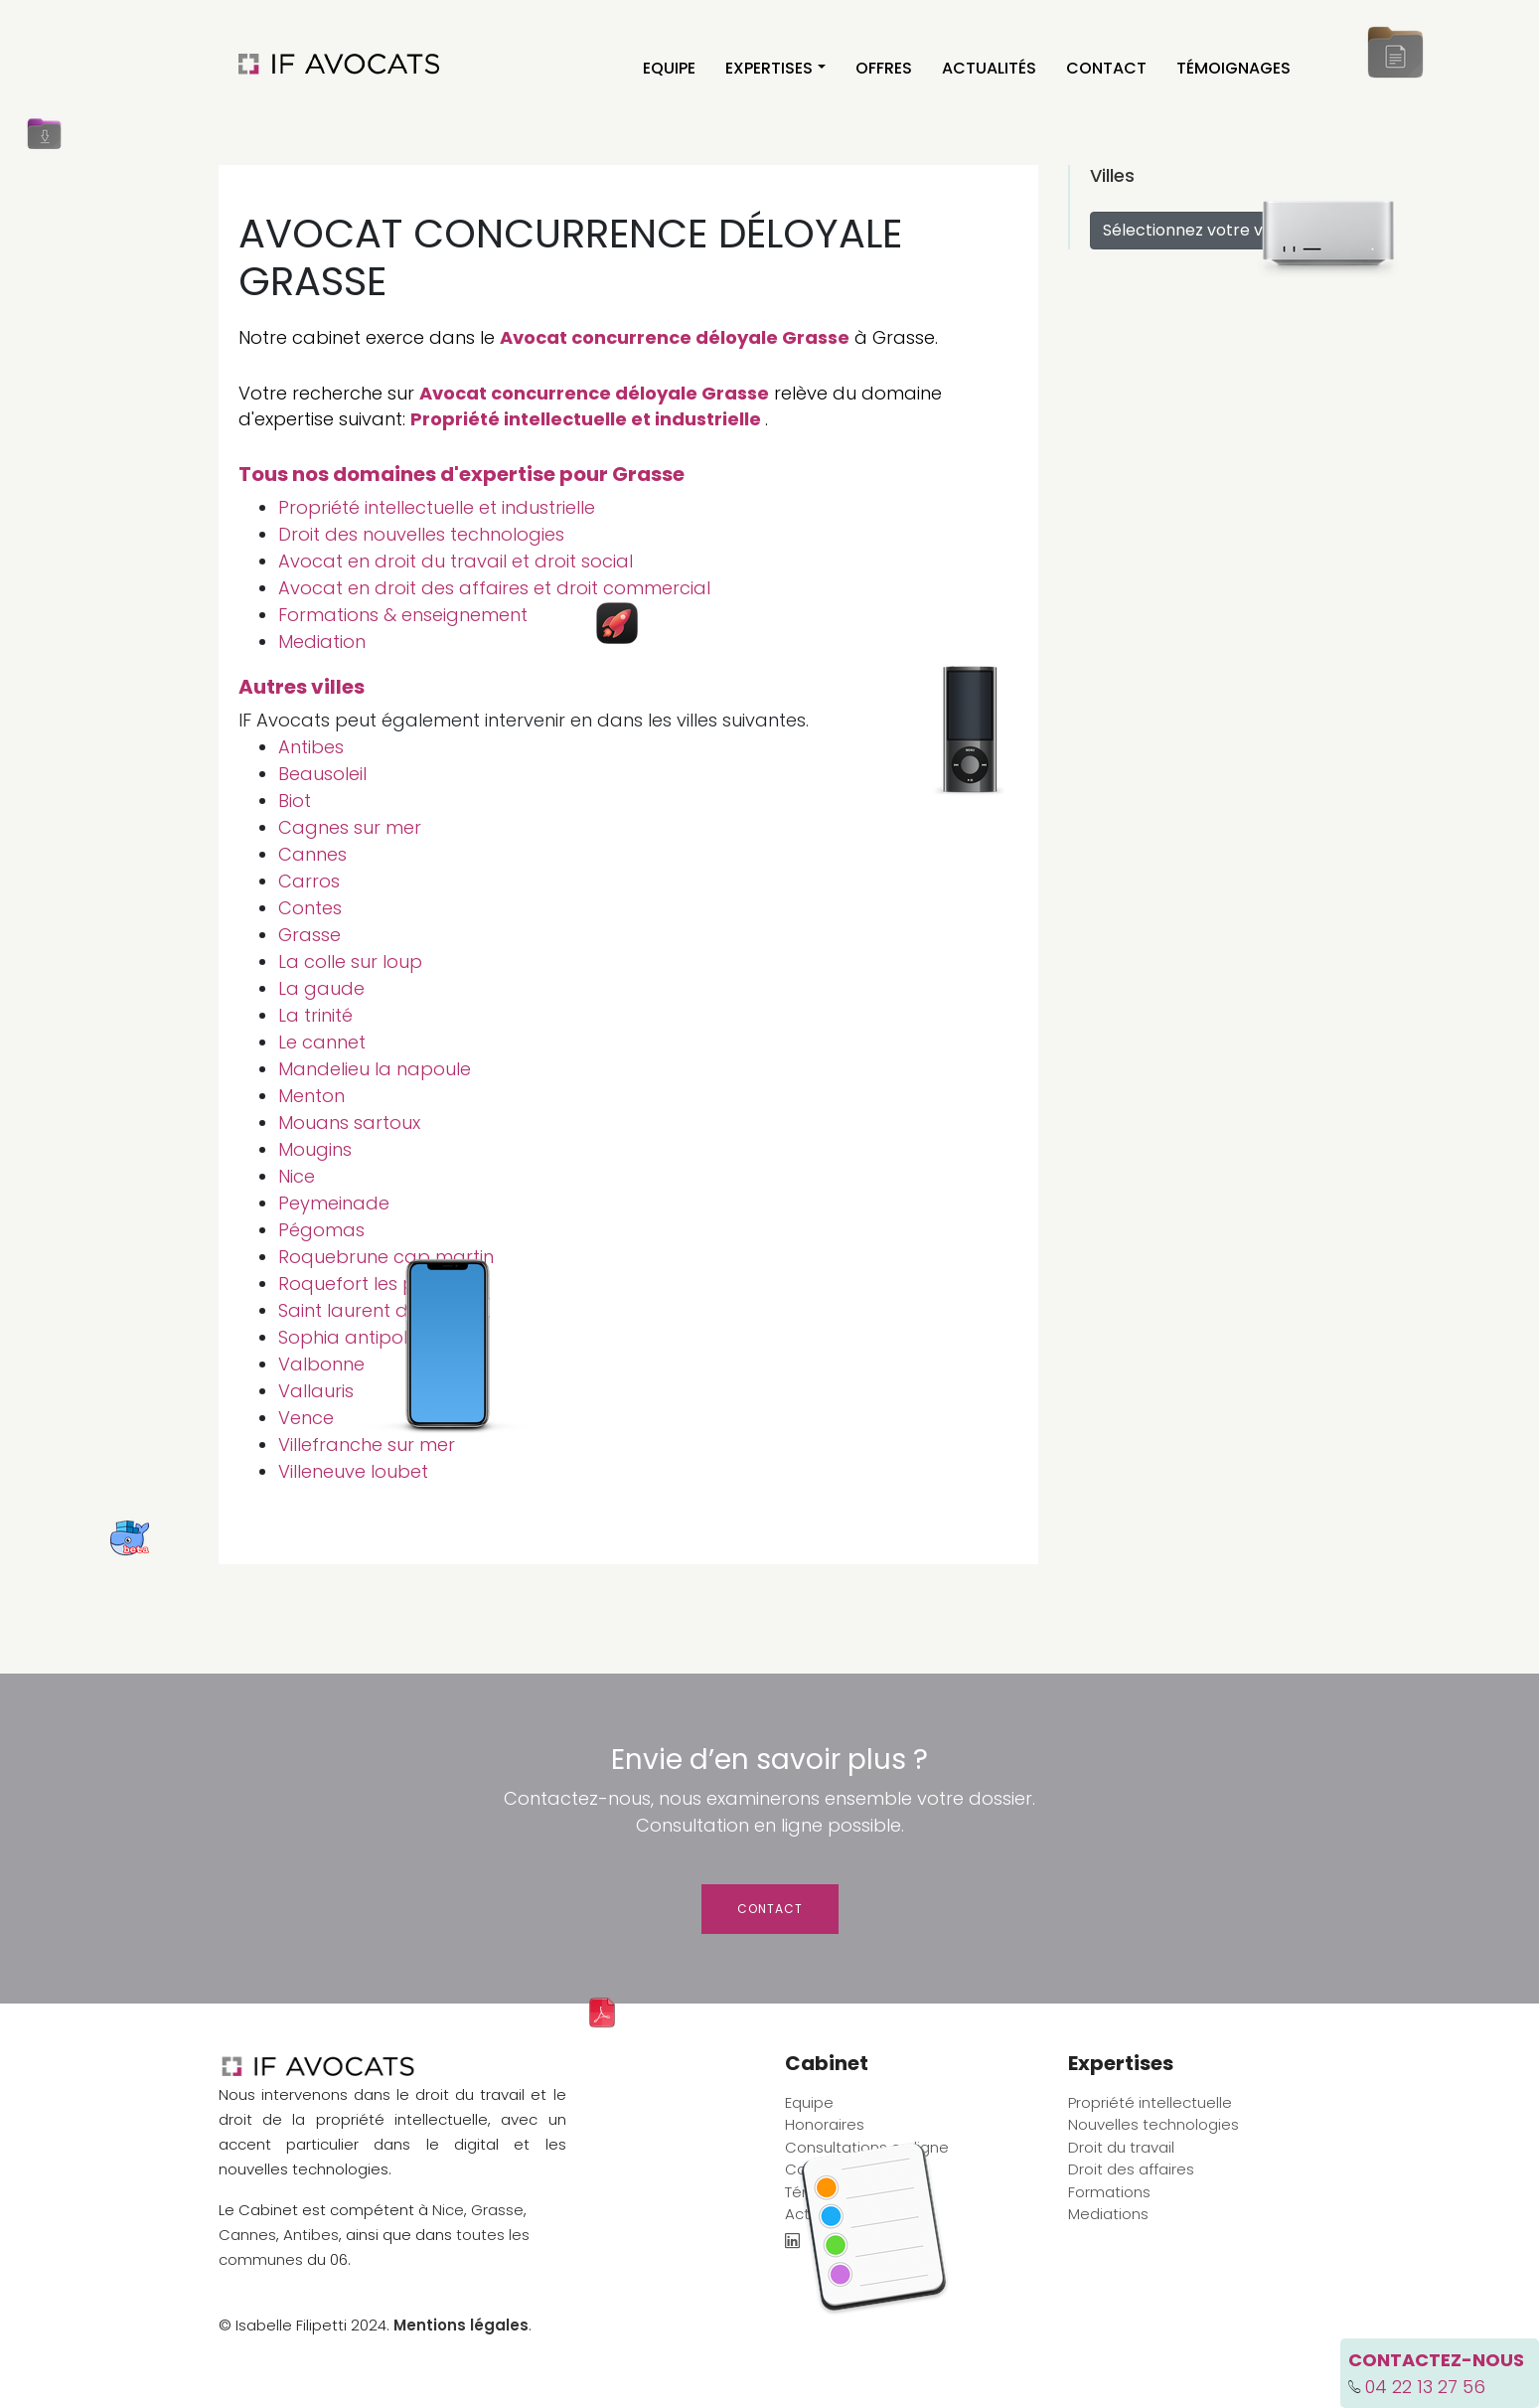 The width and height of the screenshot is (1539, 2408). I want to click on open a compressed PDF file, so click(602, 2012).